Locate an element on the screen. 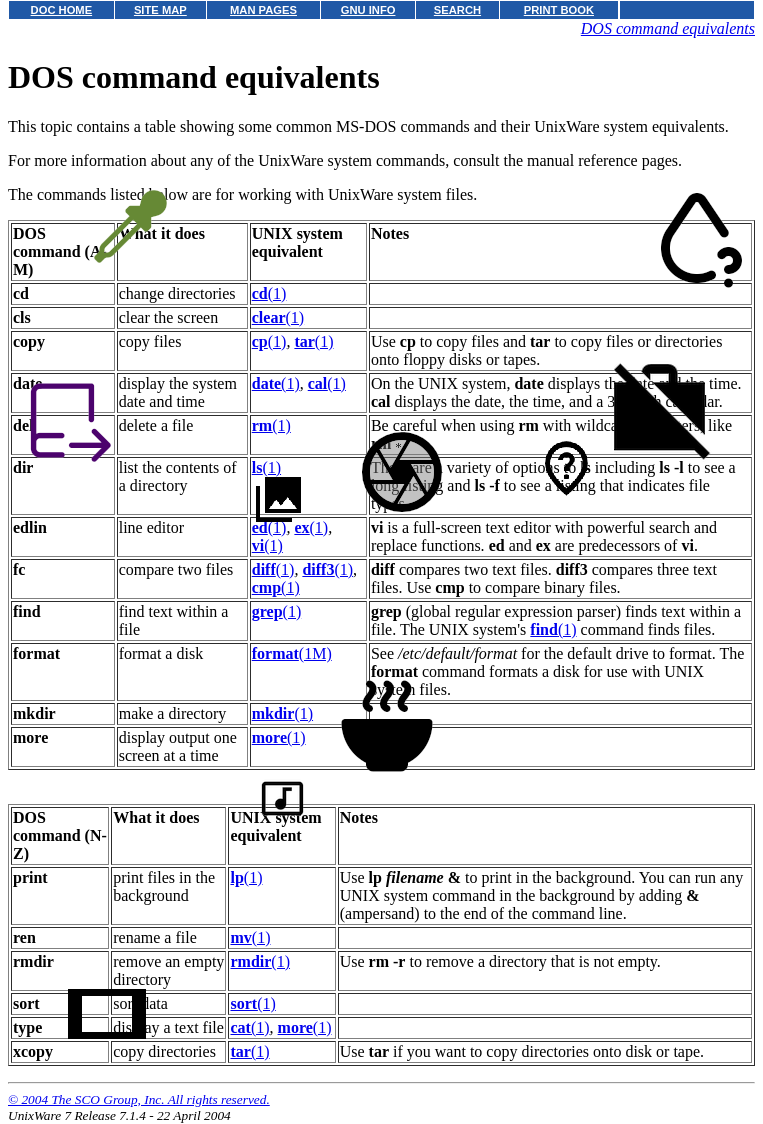  pull changes from a remote repository is located at coordinates (68, 426).